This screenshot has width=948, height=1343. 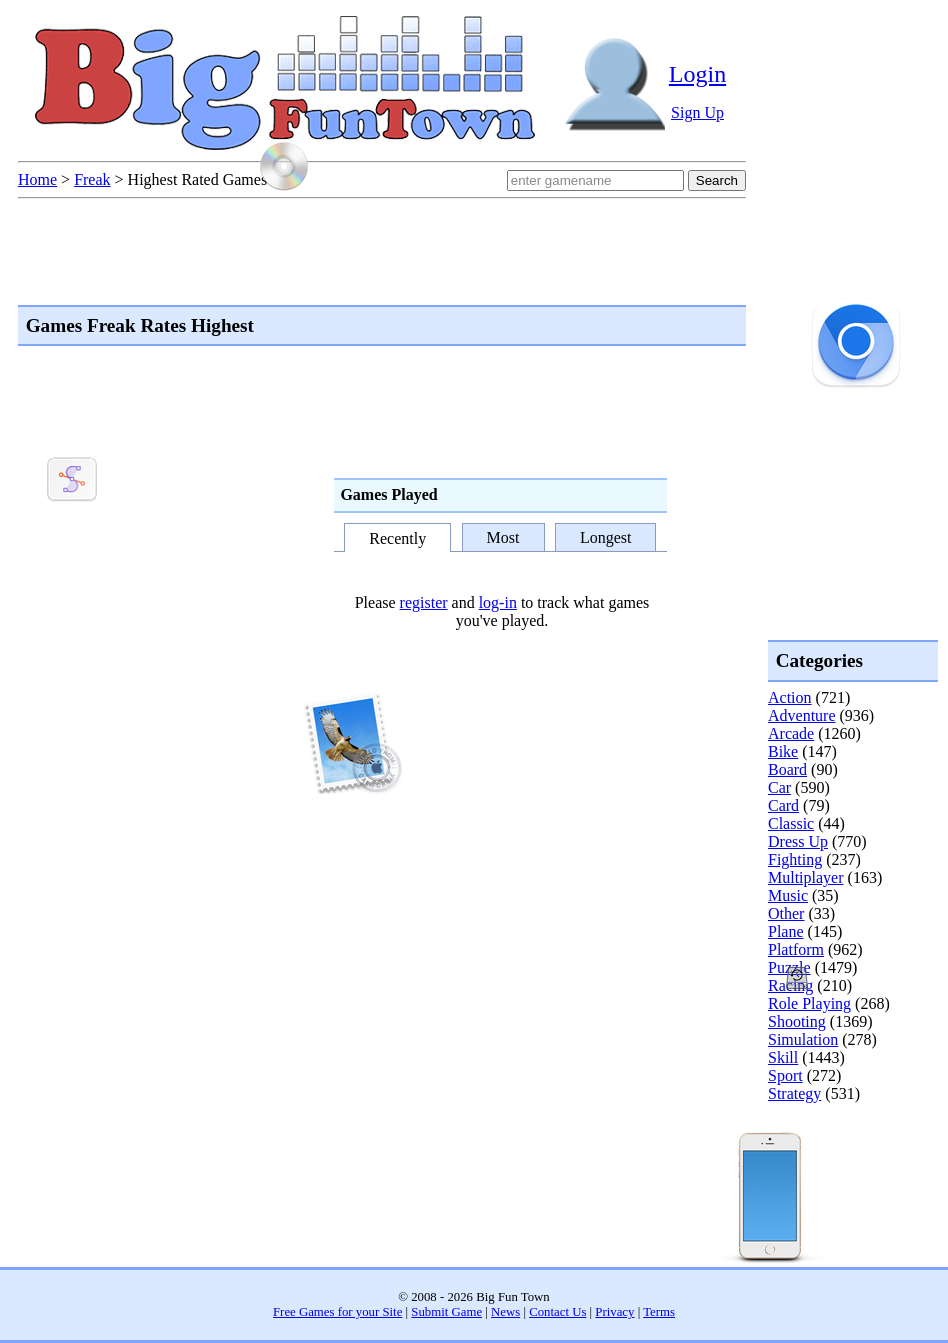 I want to click on compressed SVG vector image file, so click(x=72, y=478).